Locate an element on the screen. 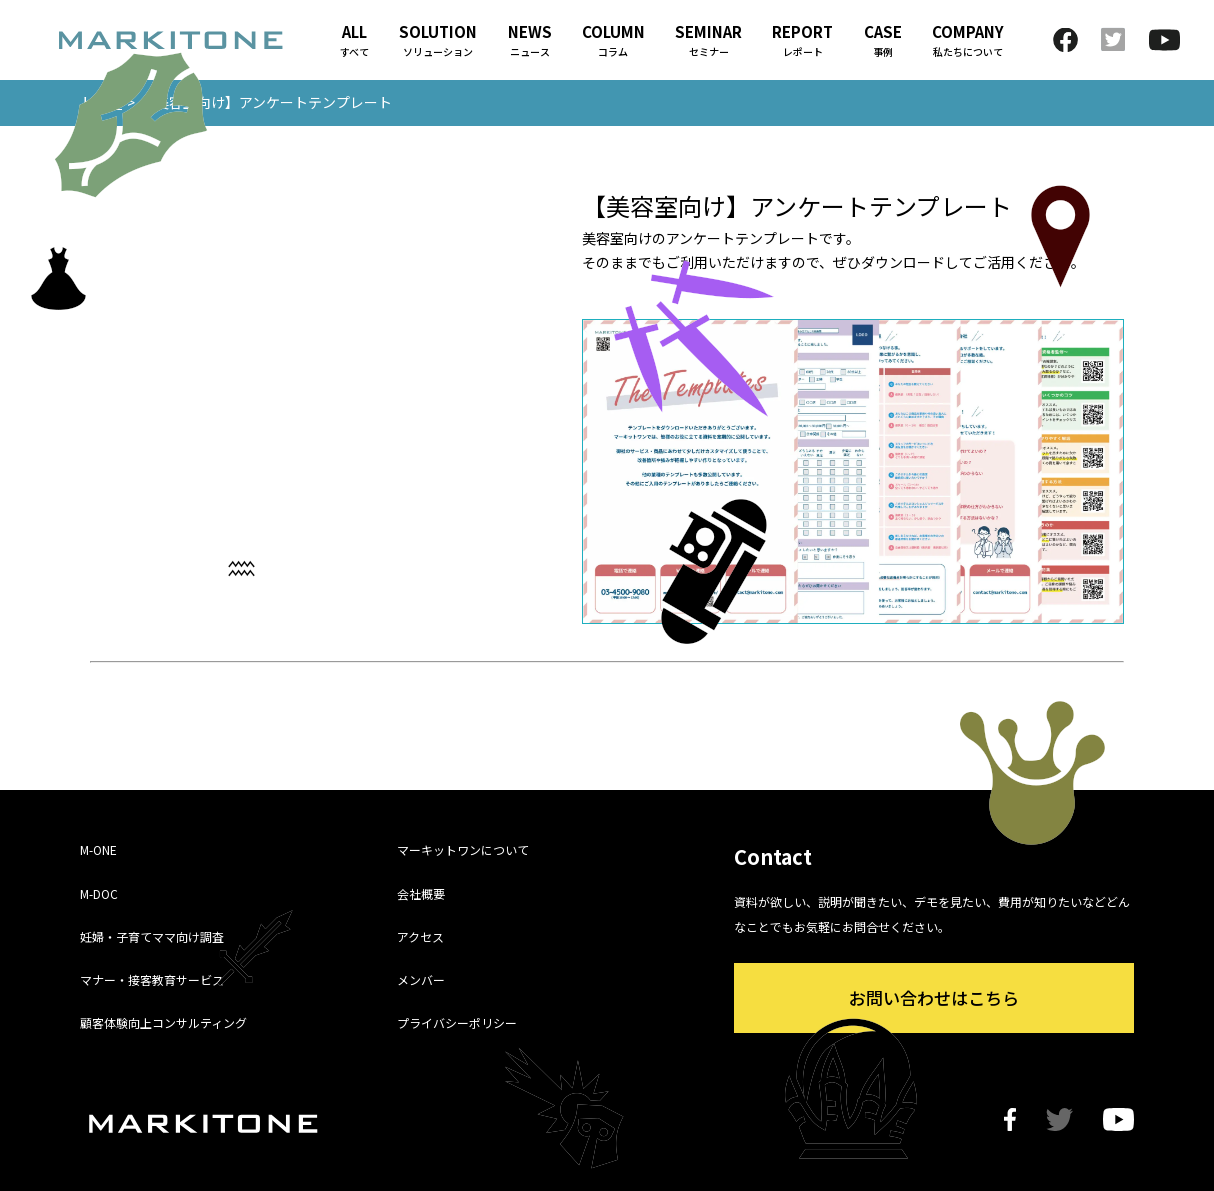  view current location on map is located at coordinates (1060, 236).